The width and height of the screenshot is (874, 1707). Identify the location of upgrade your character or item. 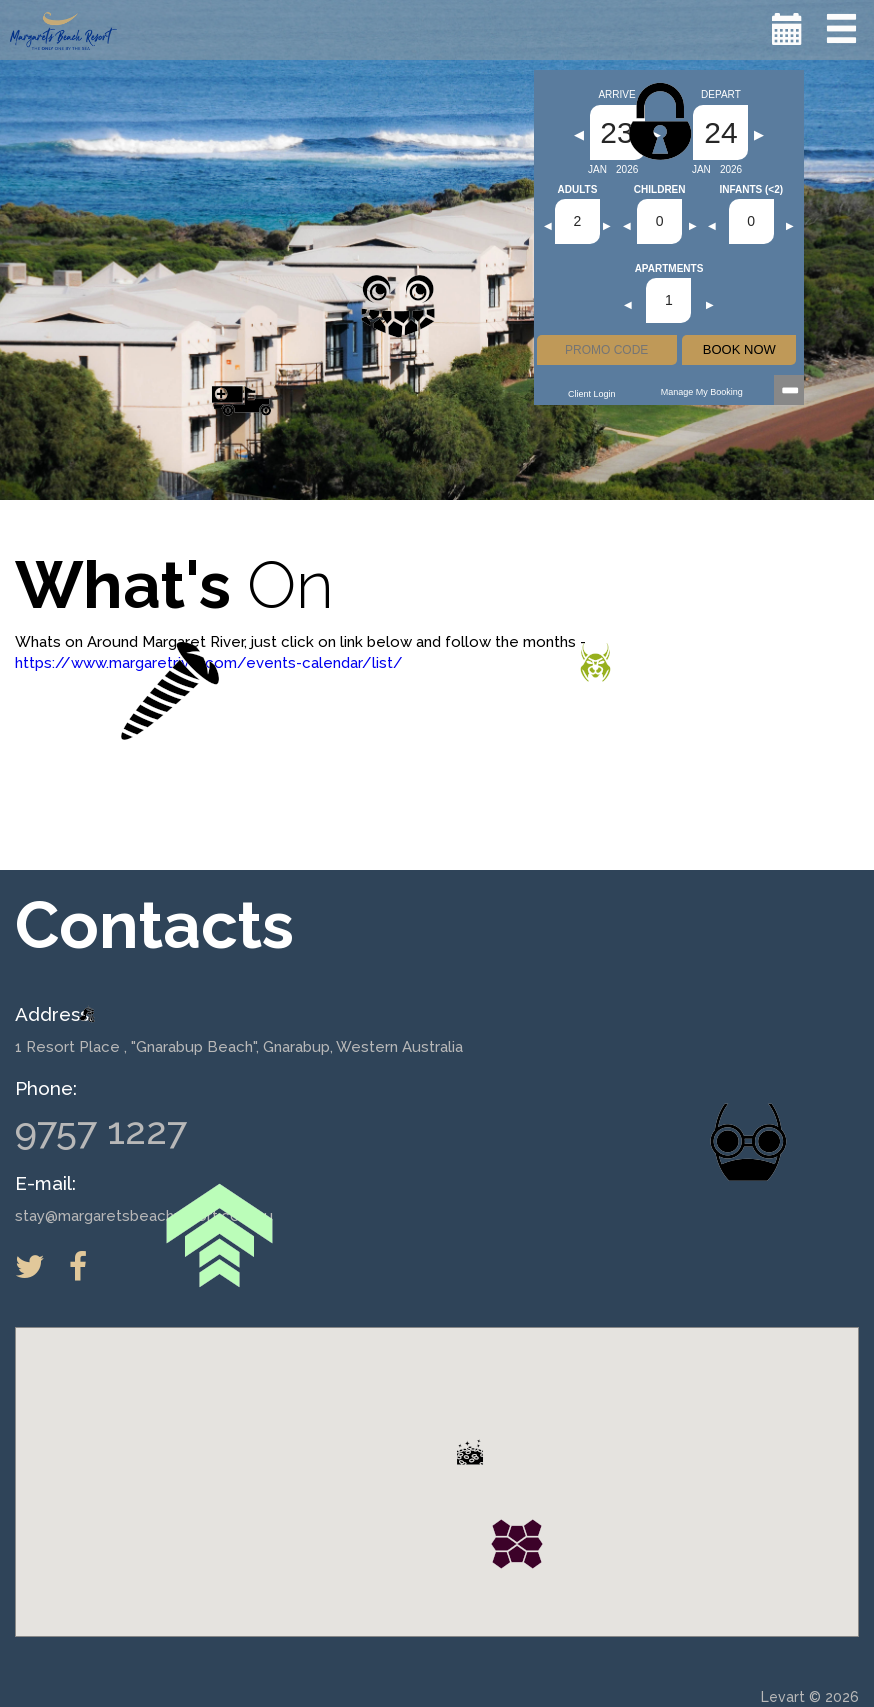
(219, 1235).